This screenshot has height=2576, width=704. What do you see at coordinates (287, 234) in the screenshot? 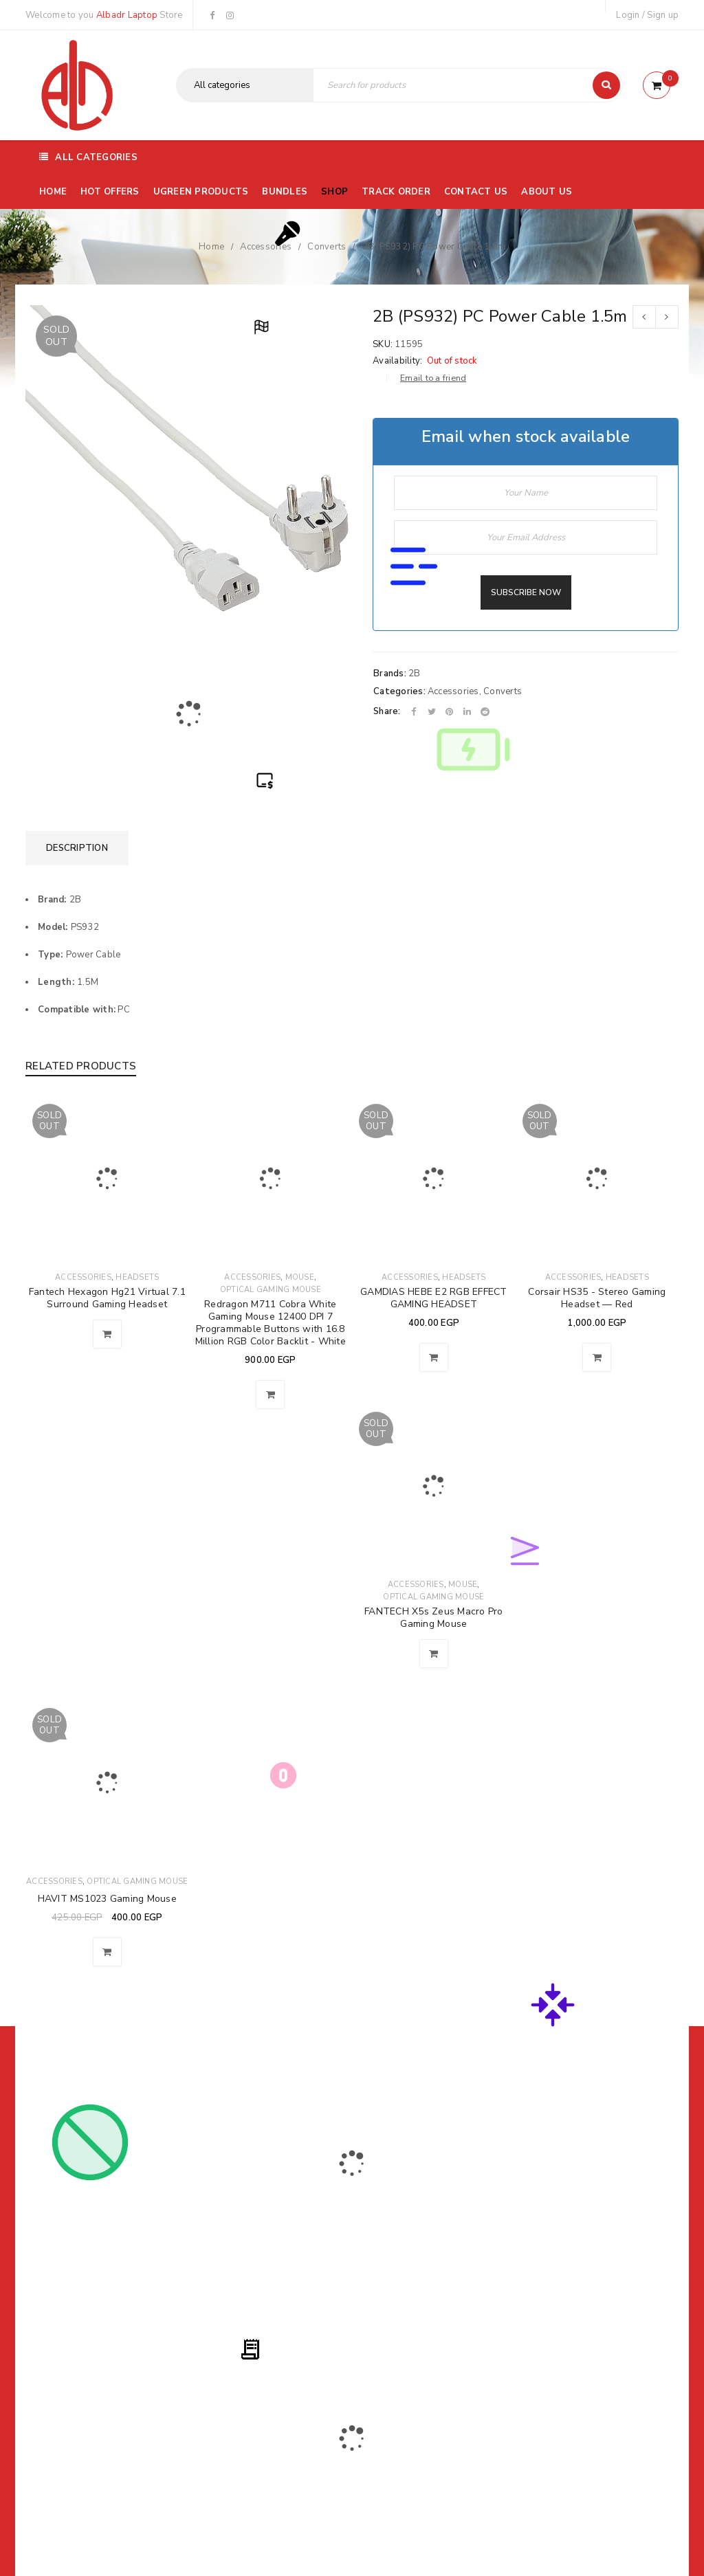
I see `access voice recording or audio input` at bounding box center [287, 234].